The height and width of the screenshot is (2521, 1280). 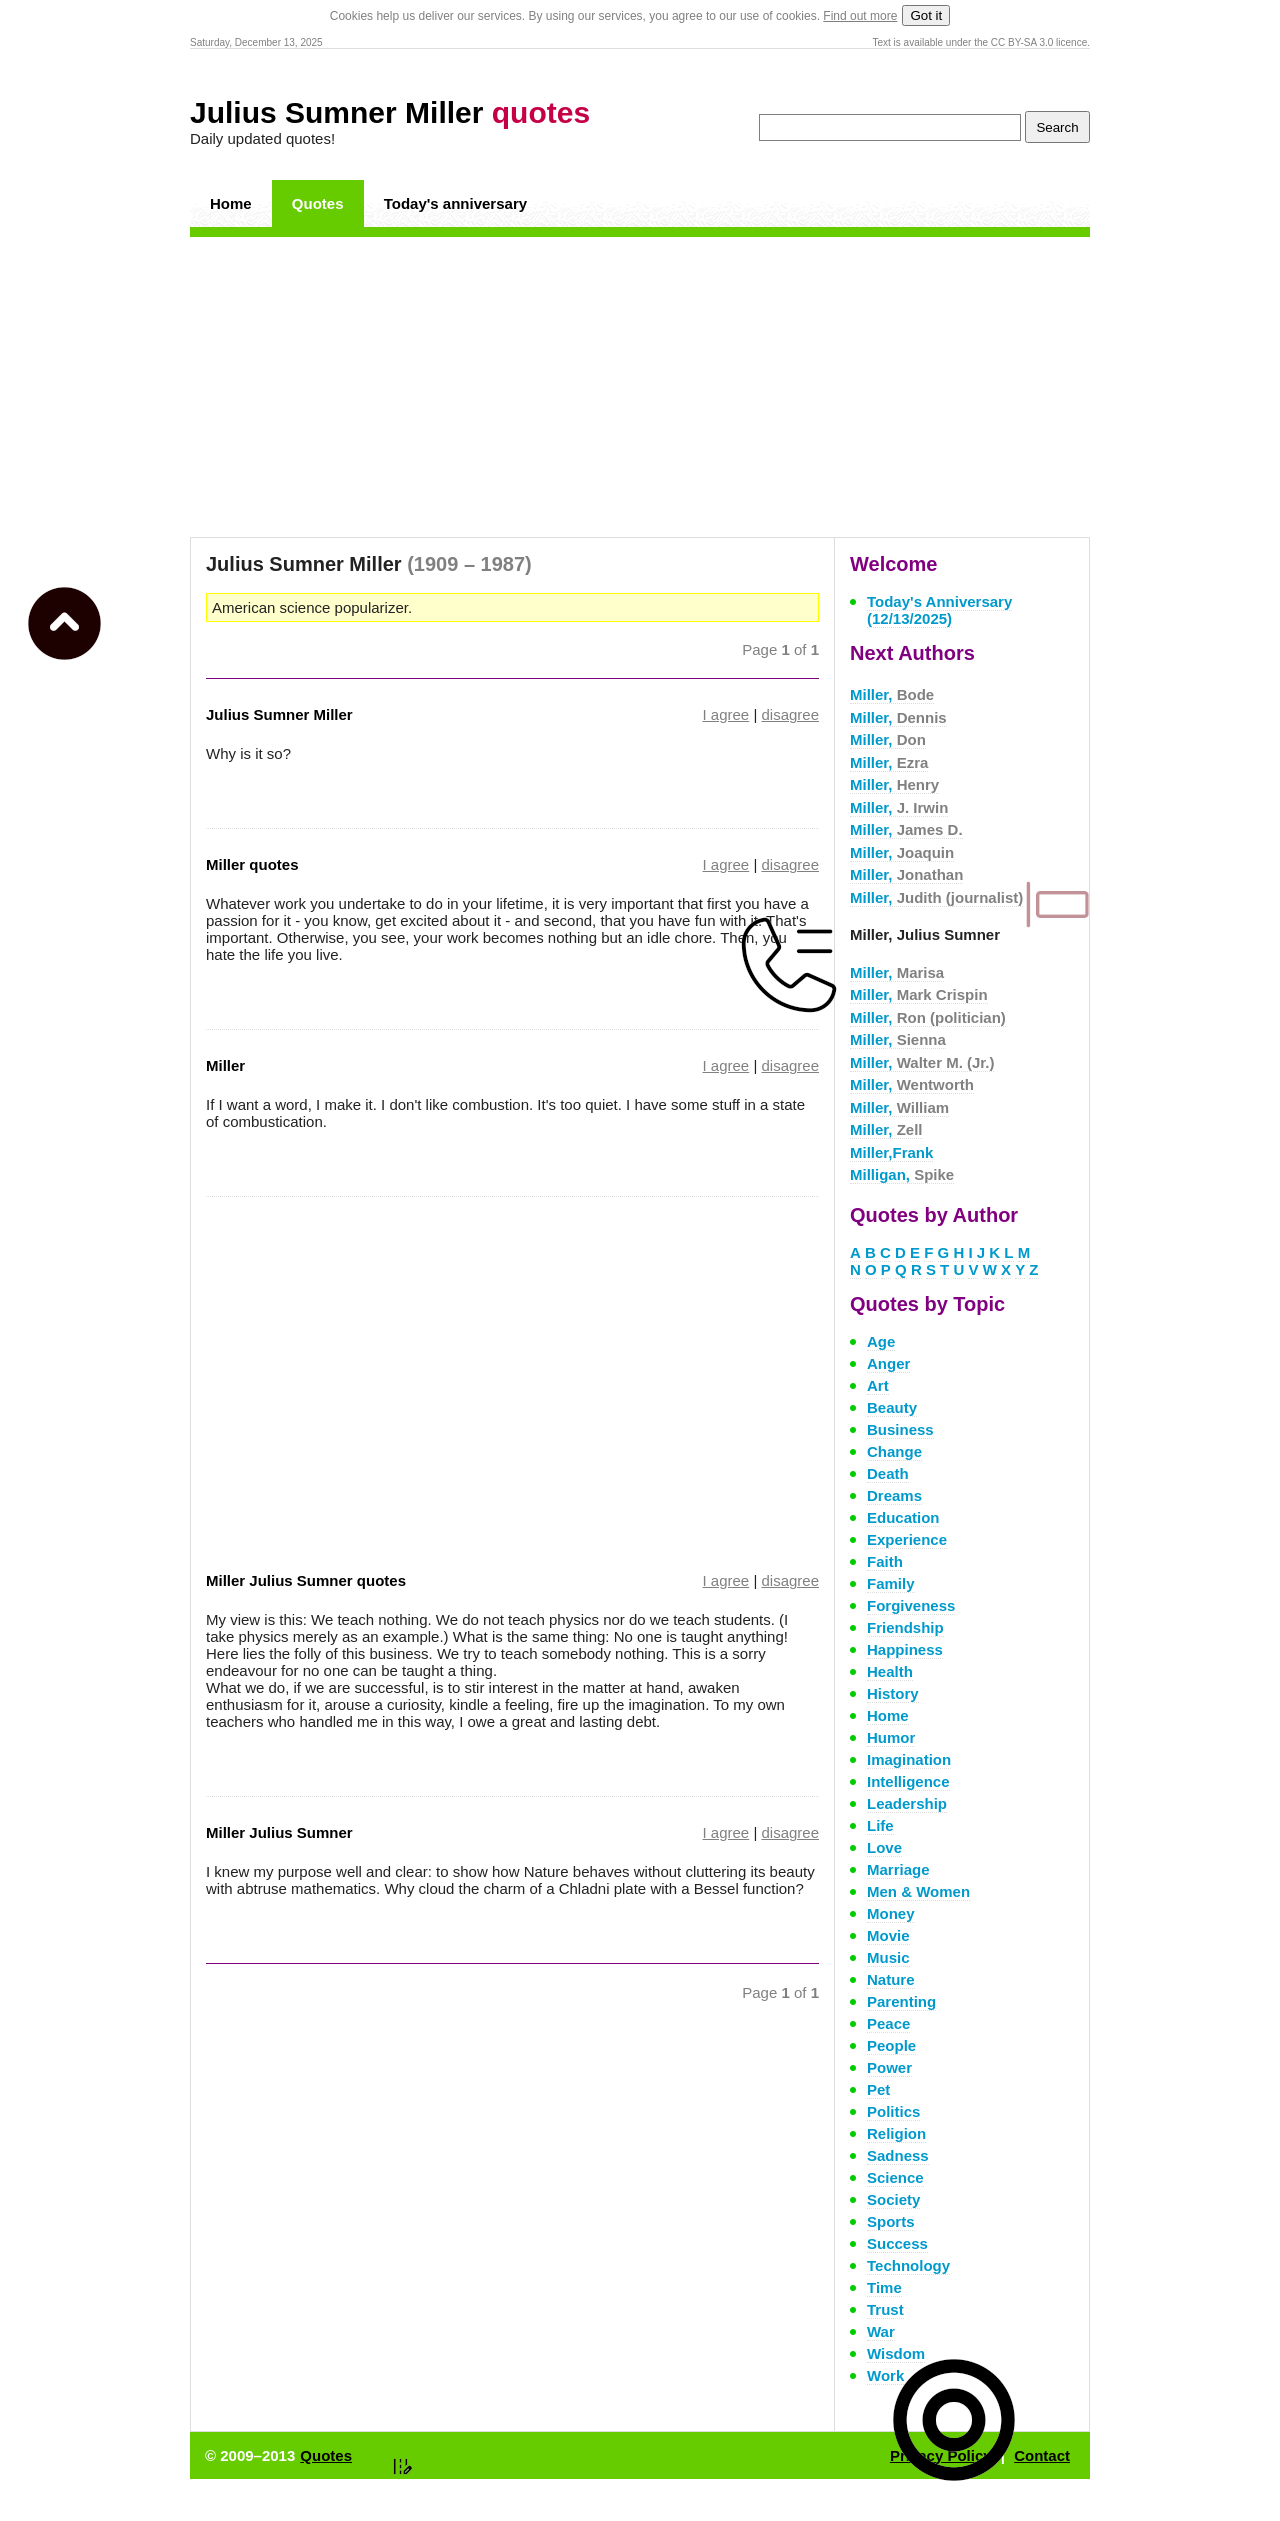 I want to click on view contact list or phone directory, so click(x=791, y=963).